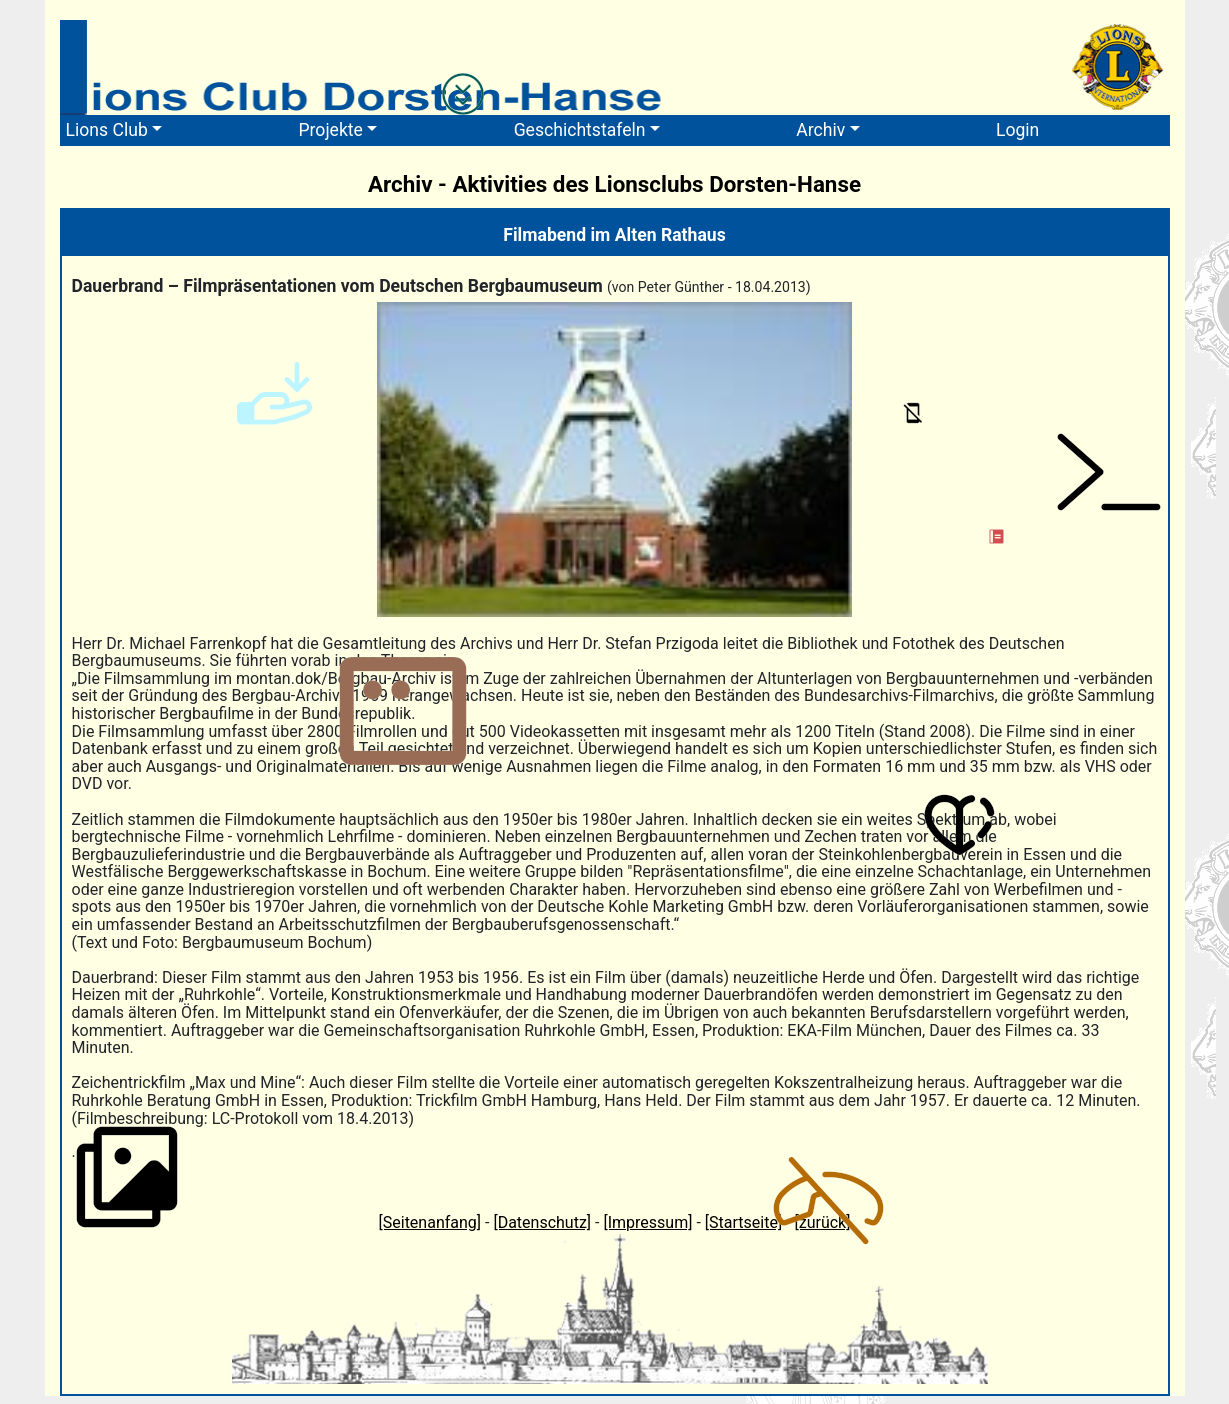 The image size is (1229, 1404). I want to click on expand to show more content below, so click(463, 94).